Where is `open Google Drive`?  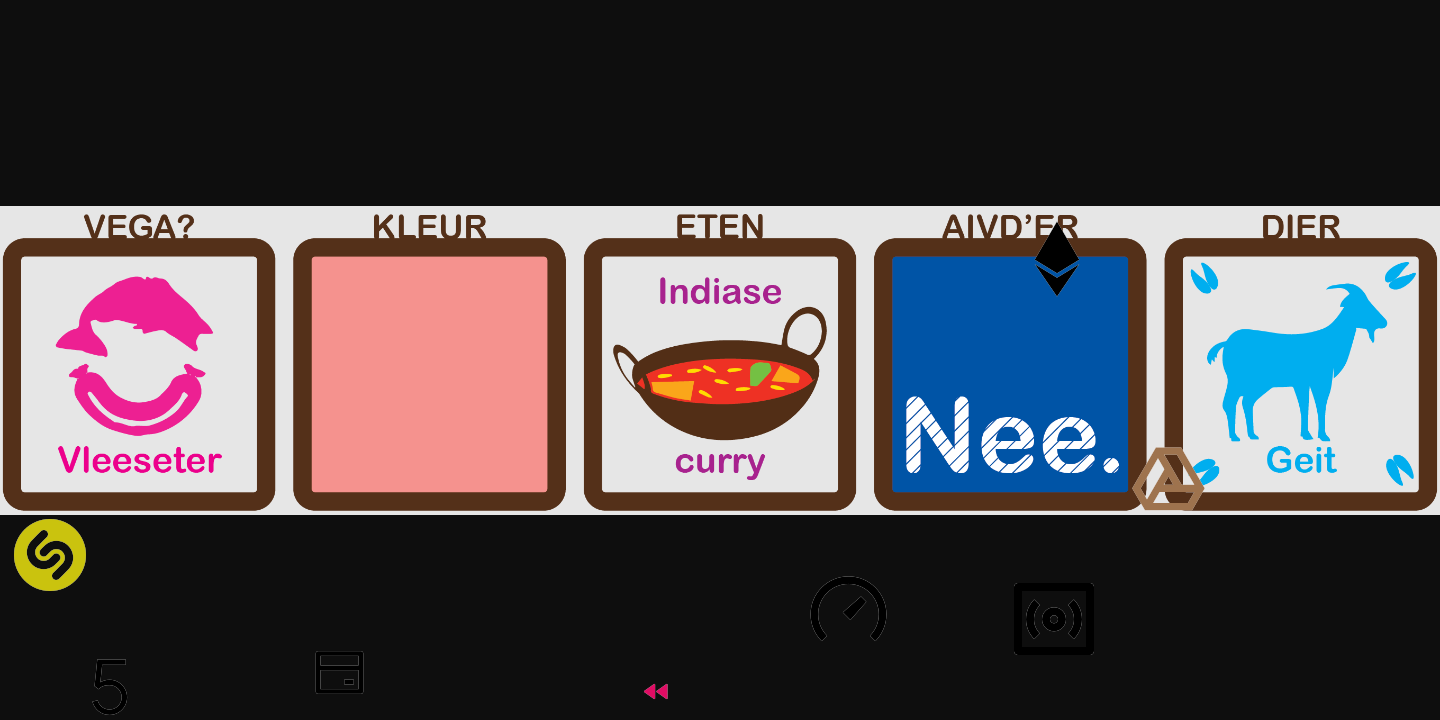
open Google Drive is located at coordinates (1168, 479).